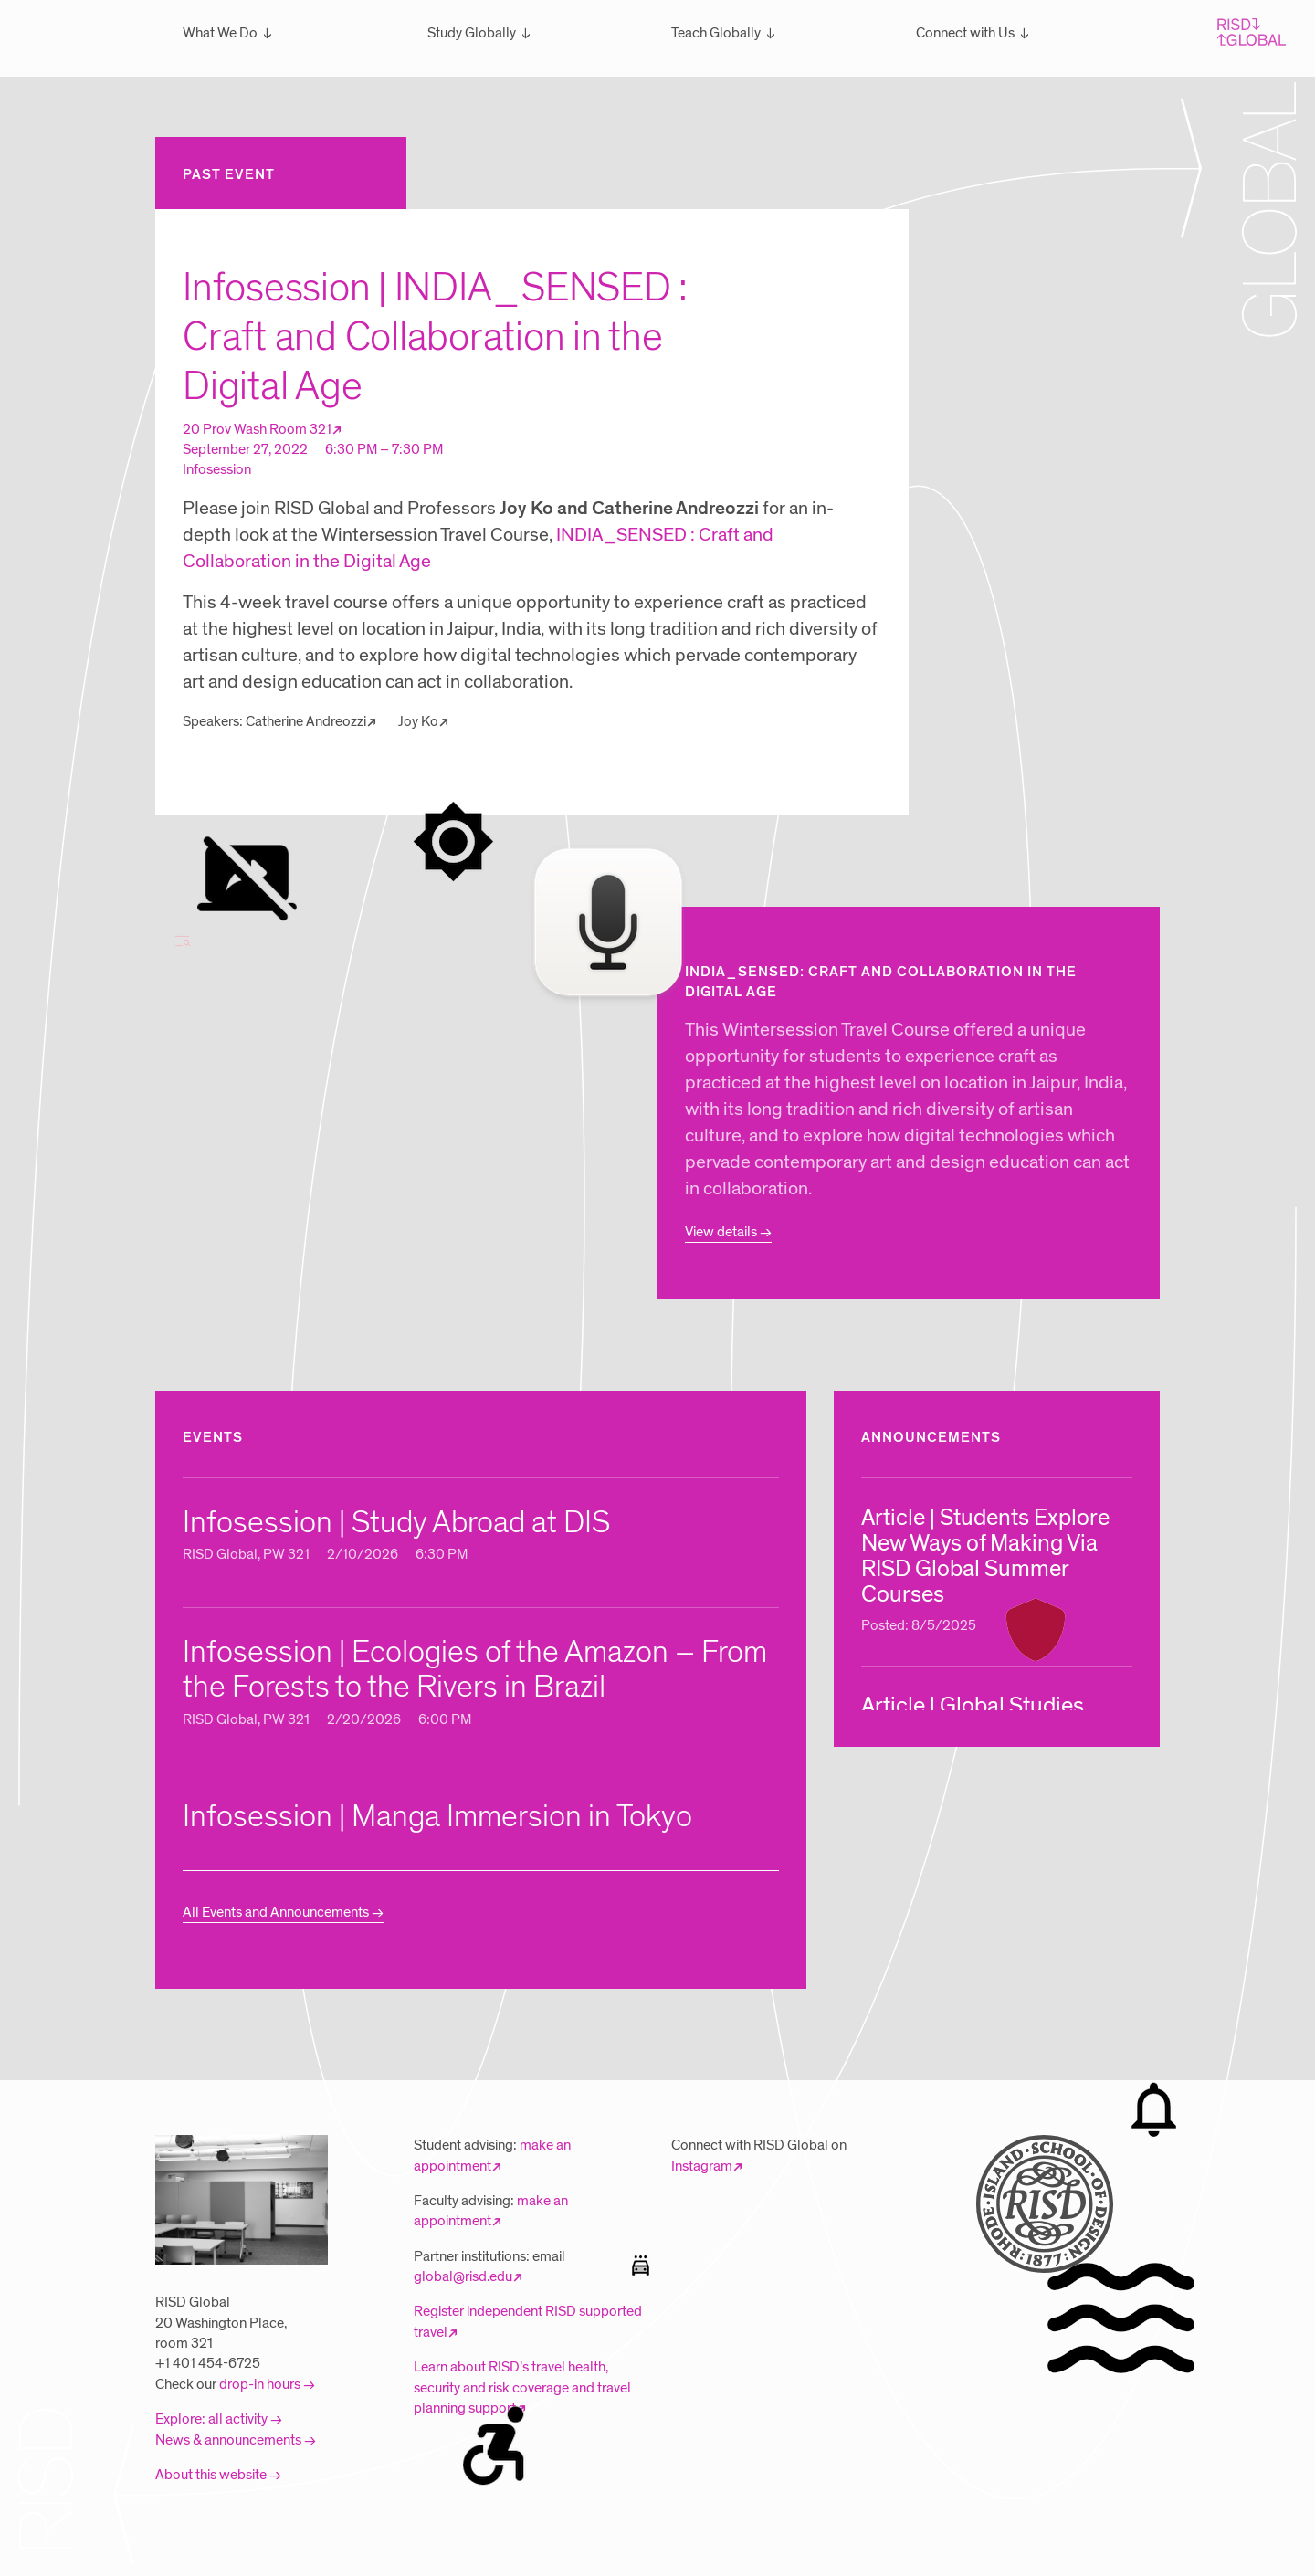 This screenshot has width=1315, height=2576. I want to click on view your notifications, so click(1153, 2108).